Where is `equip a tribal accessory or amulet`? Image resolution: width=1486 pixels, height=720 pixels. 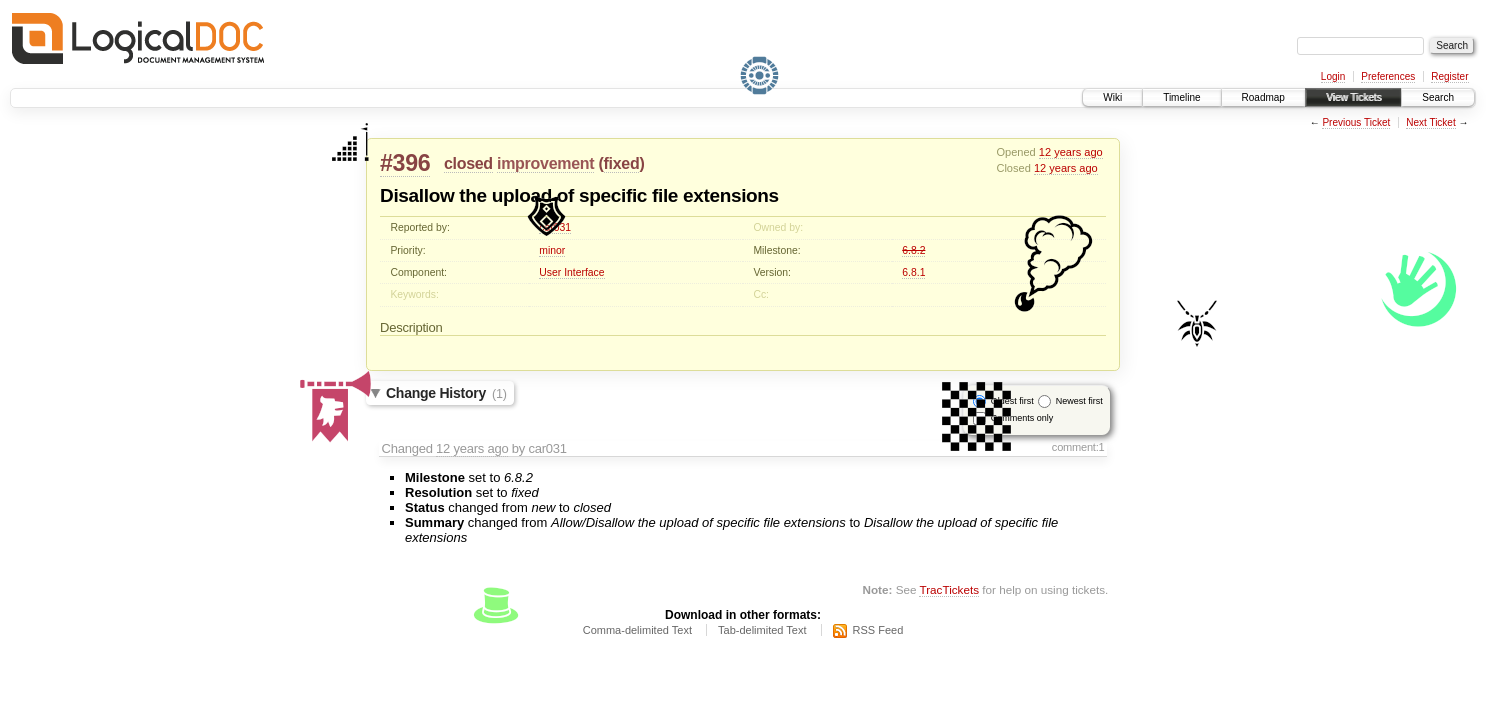
equip a tribal accessory or amulet is located at coordinates (1197, 324).